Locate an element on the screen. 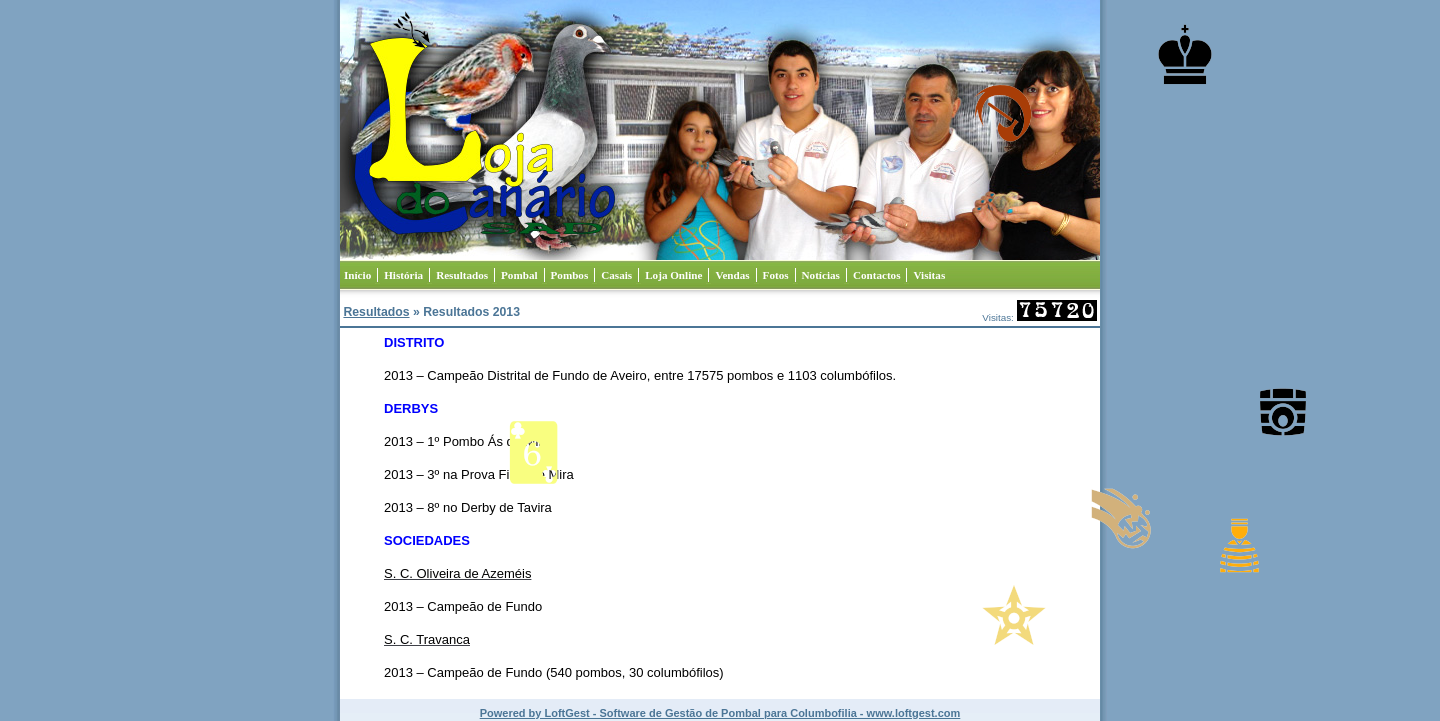 The width and height of the screenshot is (1440, 721). perform a melee attack action is located at coordinates (1003, 113).